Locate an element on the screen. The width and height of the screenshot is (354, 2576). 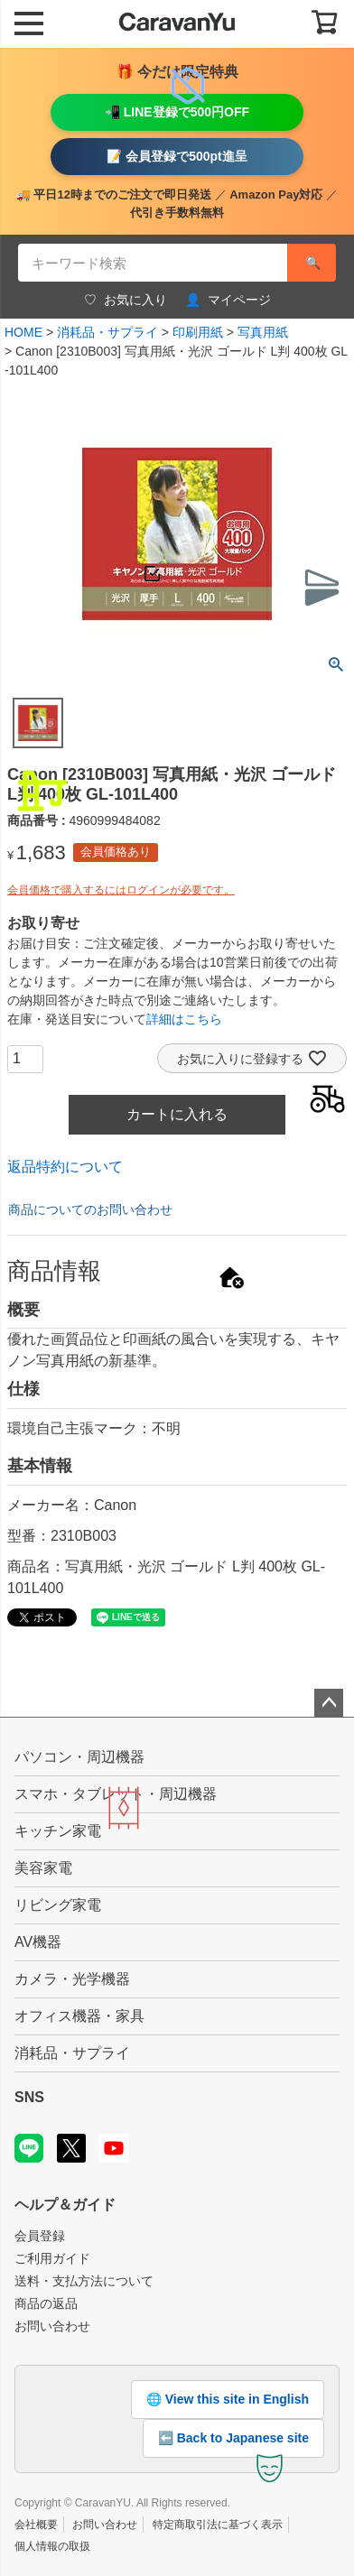
mark item as complete is located at coordinates (152, 573).